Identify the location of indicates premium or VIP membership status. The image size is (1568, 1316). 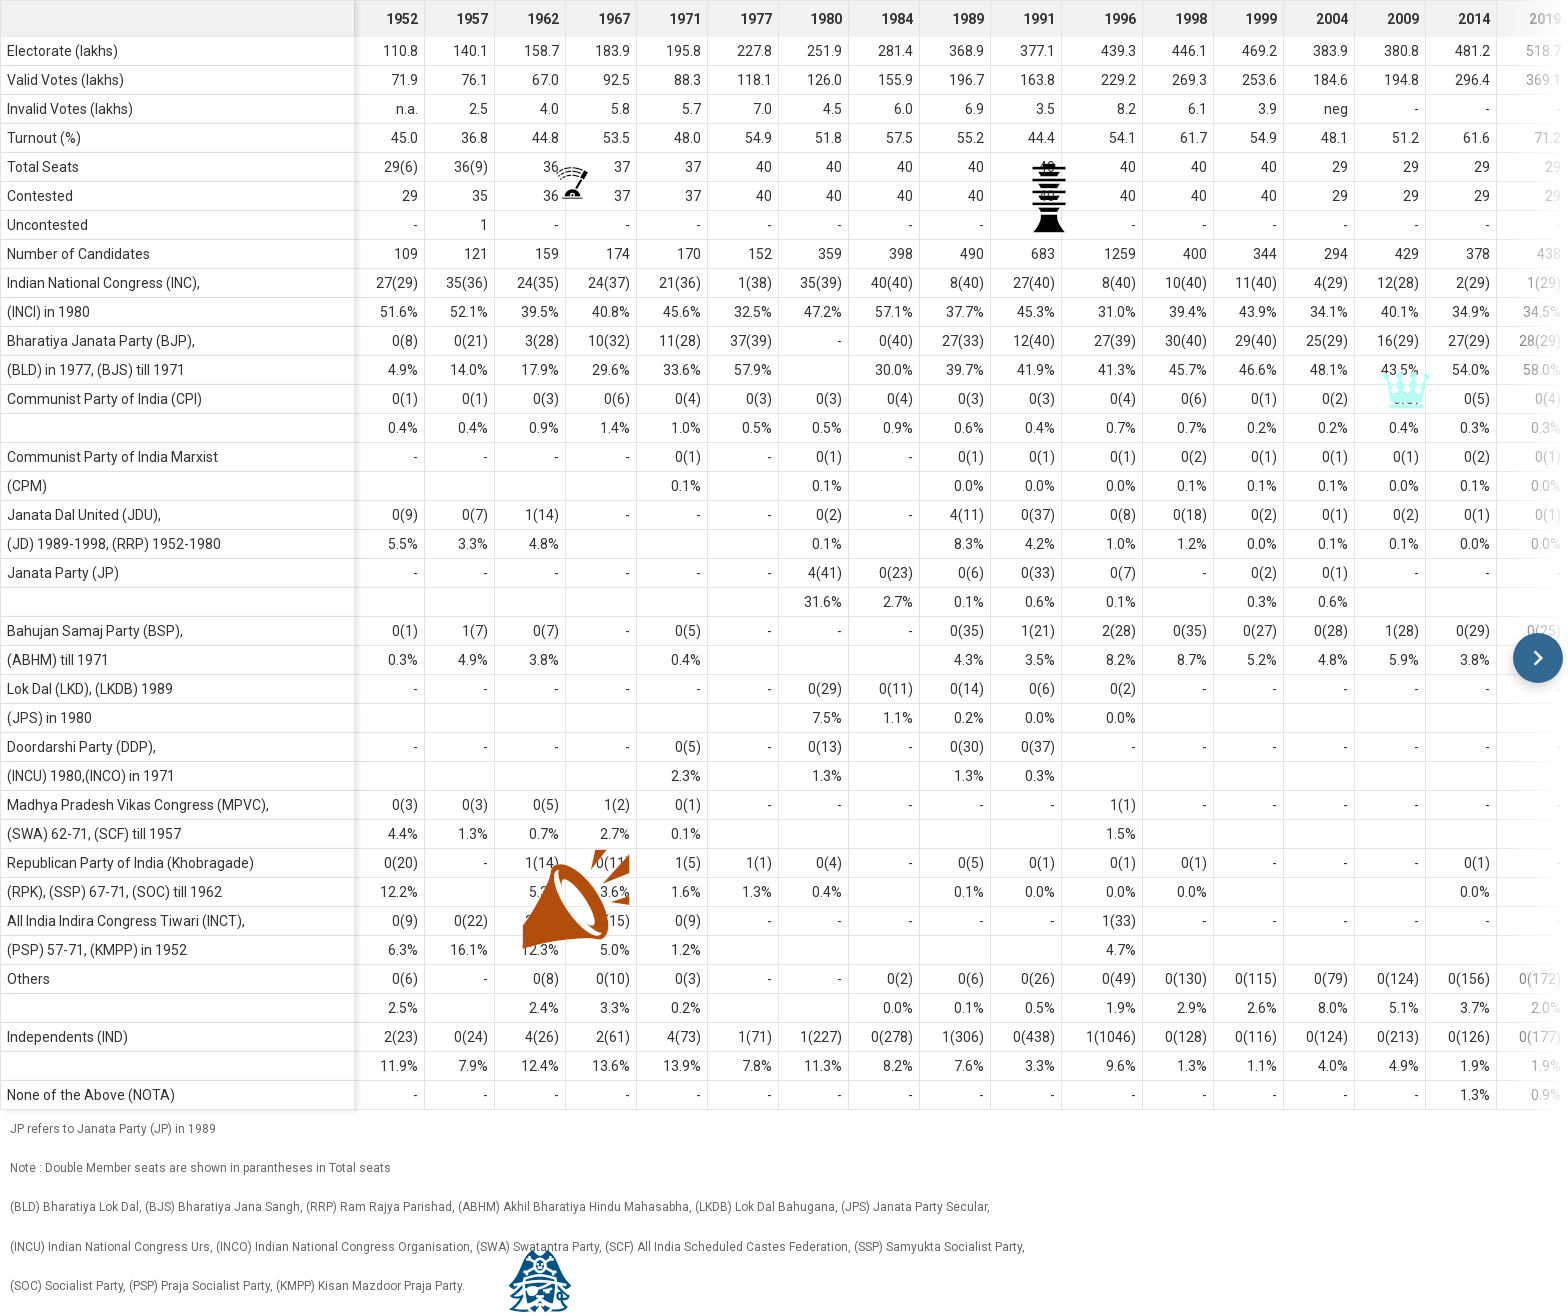
(1406, 391).